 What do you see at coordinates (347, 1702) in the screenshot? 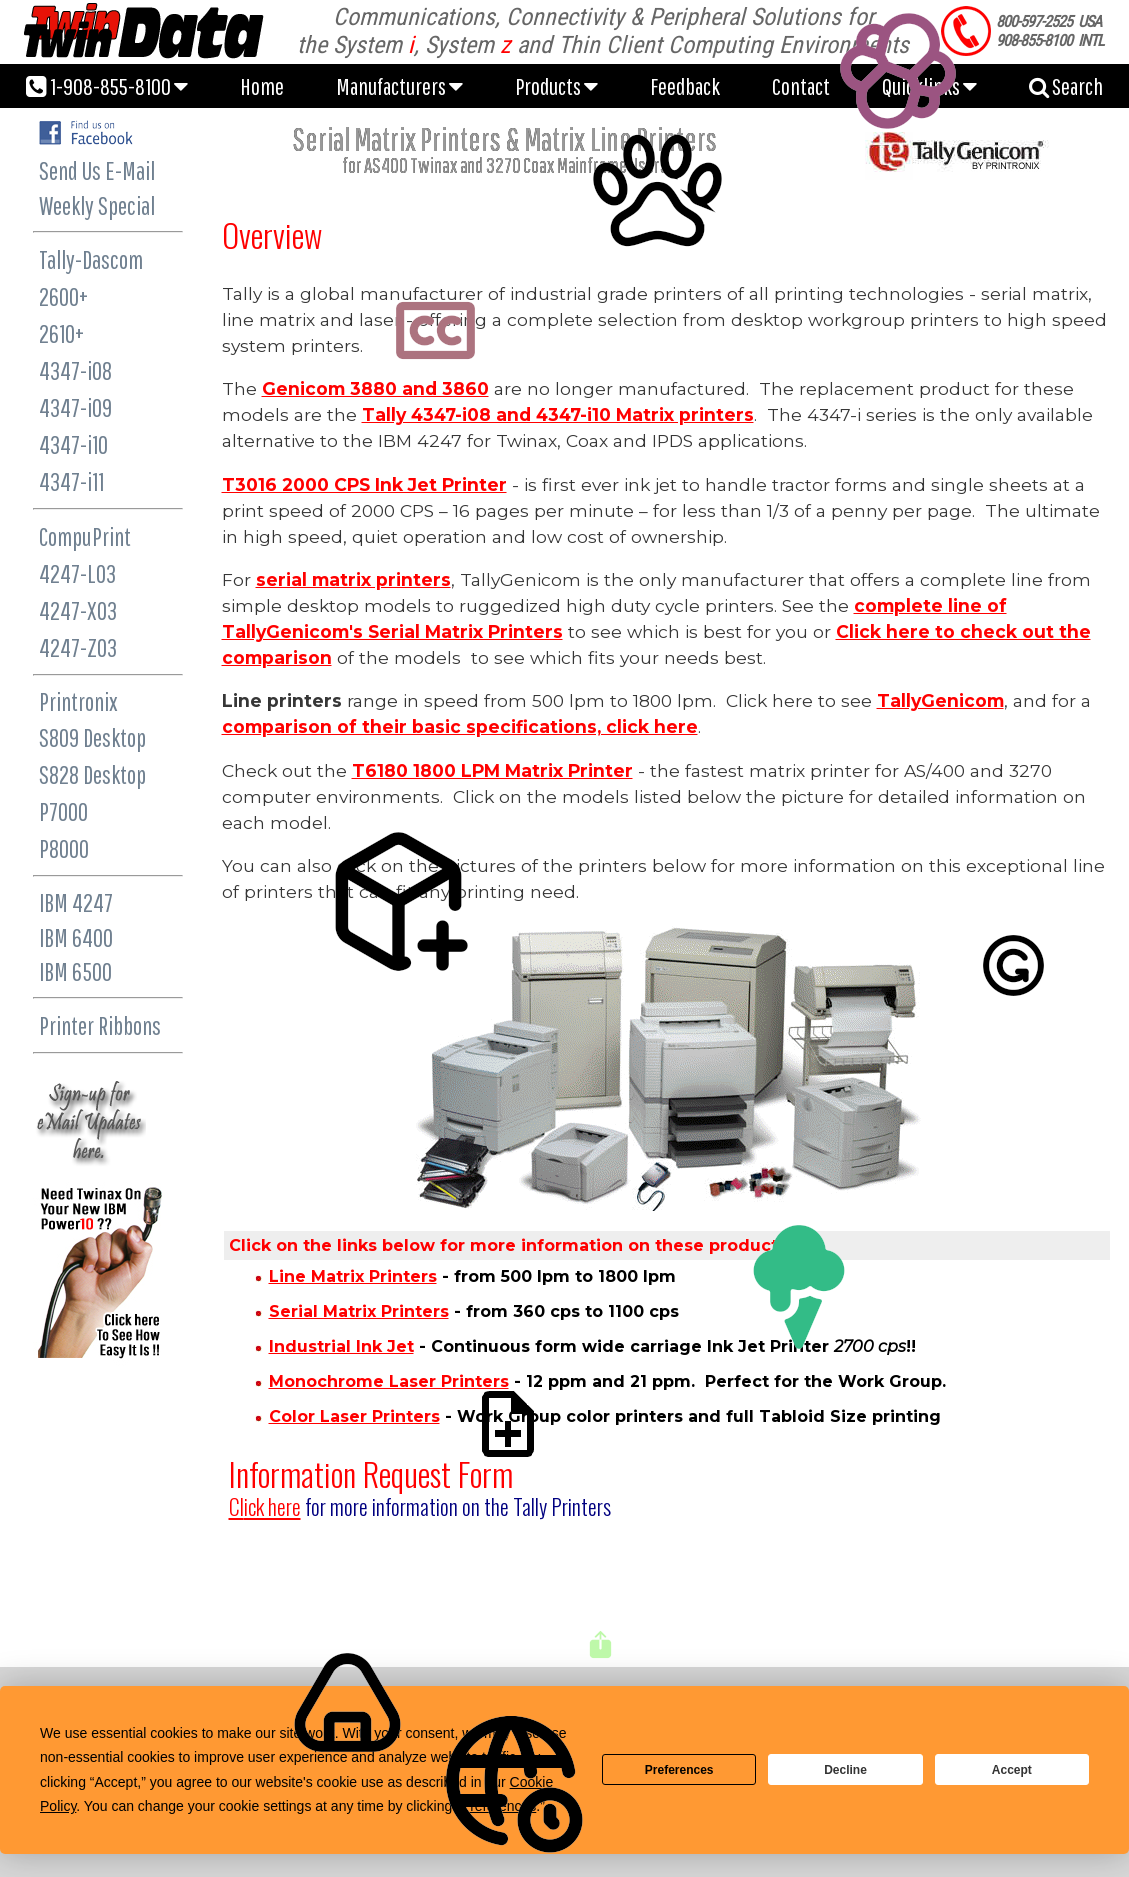
I see `access food or restaurant options` at bounding box center [347, 1702].